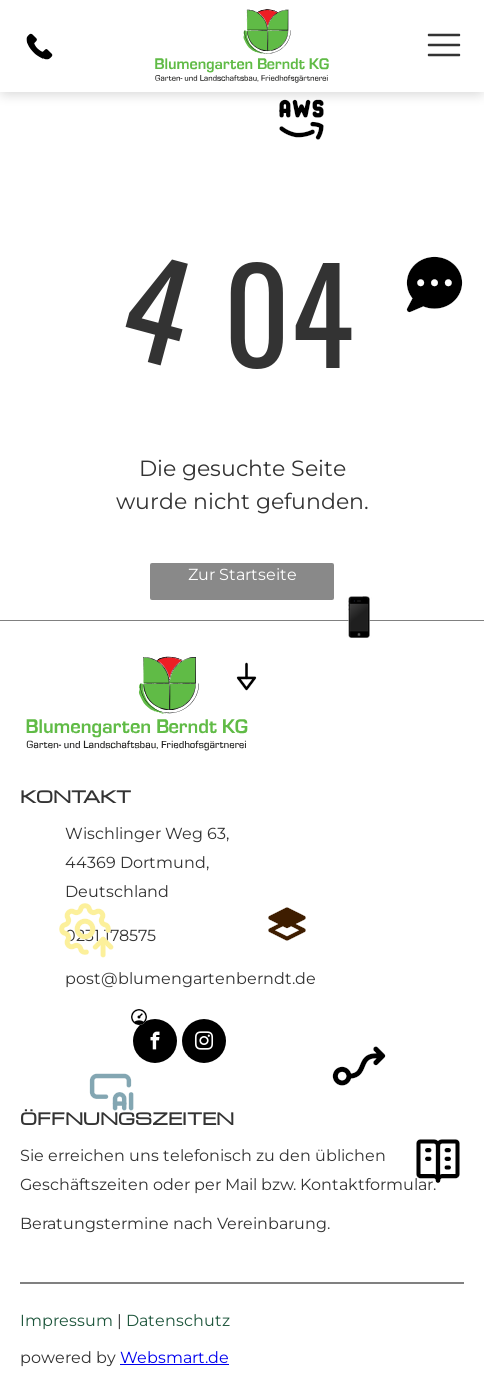 The width and height of the screenshot is (484, 1397). I want to click on access the dashboard overview, so click(139, 1017).